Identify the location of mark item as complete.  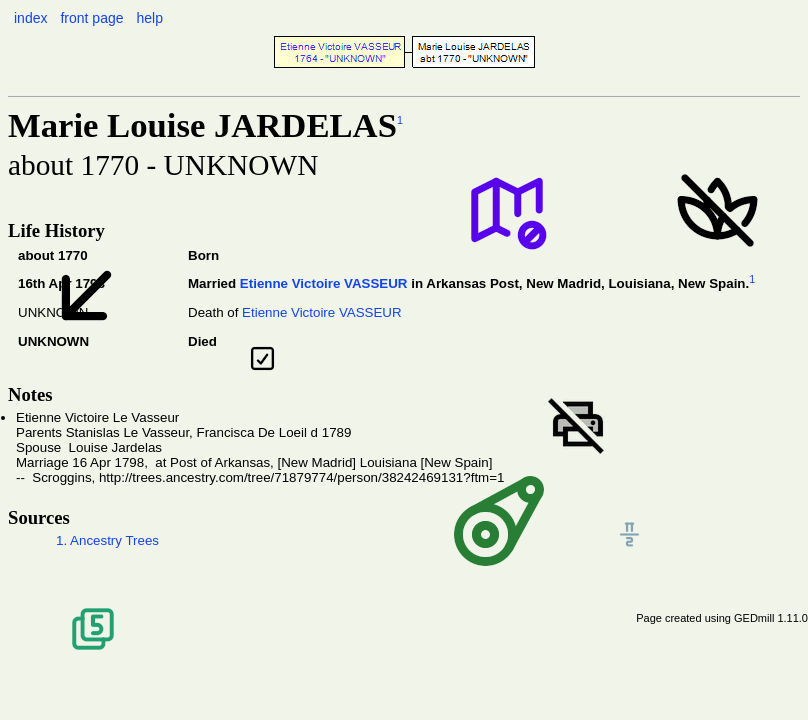
(262, 358).